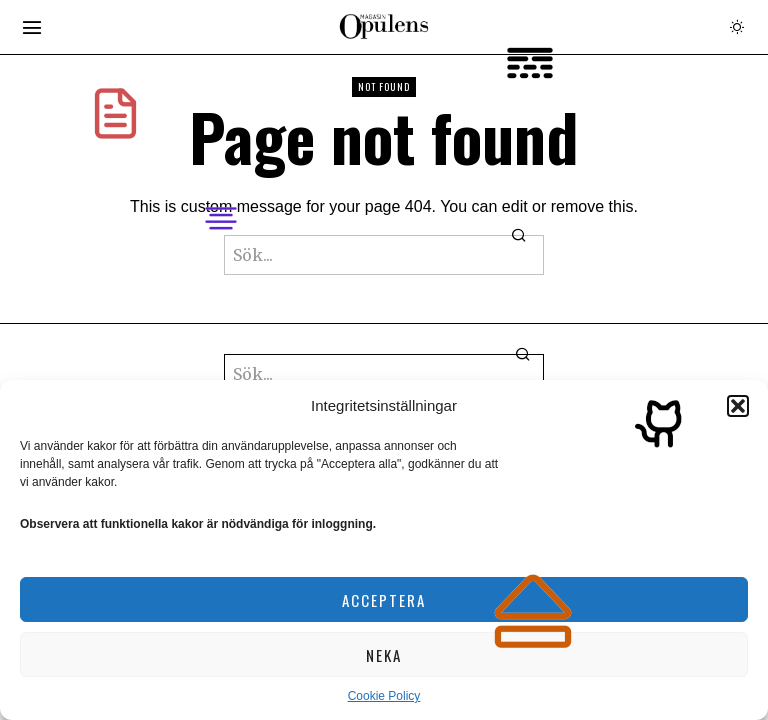 The image size is (768, 720). I want to click on center align text, so click(221, 219).